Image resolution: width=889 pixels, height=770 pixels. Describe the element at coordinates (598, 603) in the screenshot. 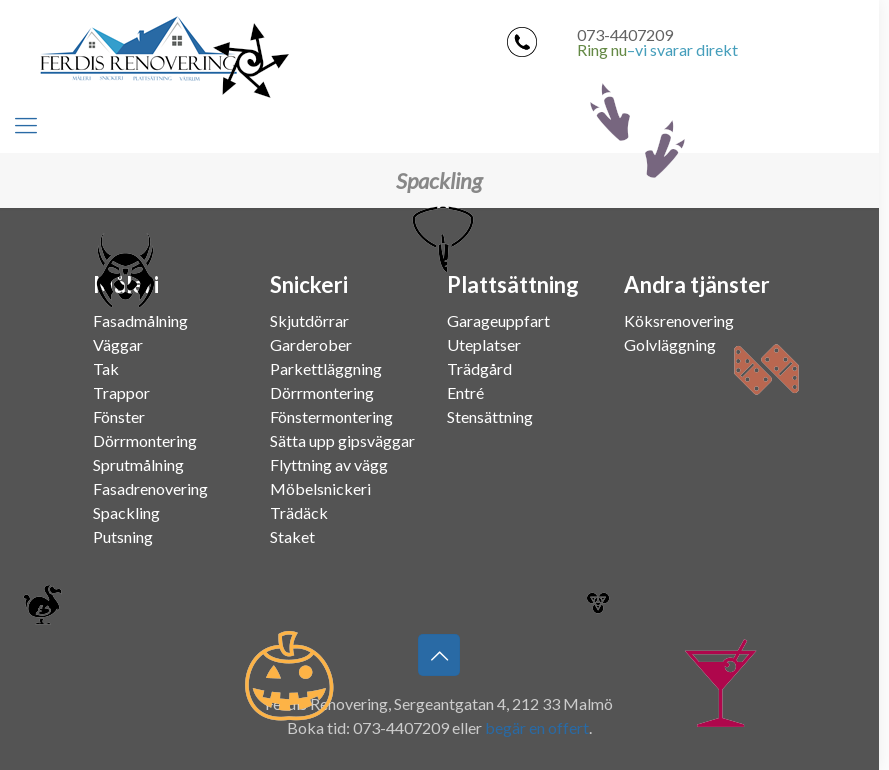

I see `indicates a trinity or three-way connection system` at that location.